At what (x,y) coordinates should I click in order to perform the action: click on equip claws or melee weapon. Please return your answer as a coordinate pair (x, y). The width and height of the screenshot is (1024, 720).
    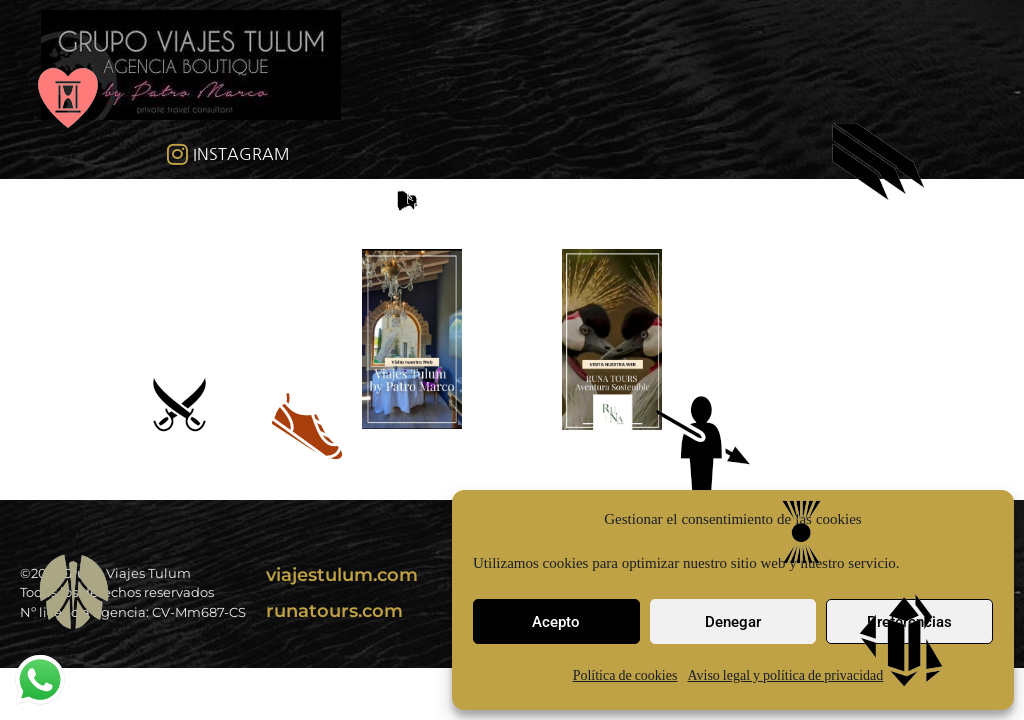
    Looking at the image, I should click on (878, 168).